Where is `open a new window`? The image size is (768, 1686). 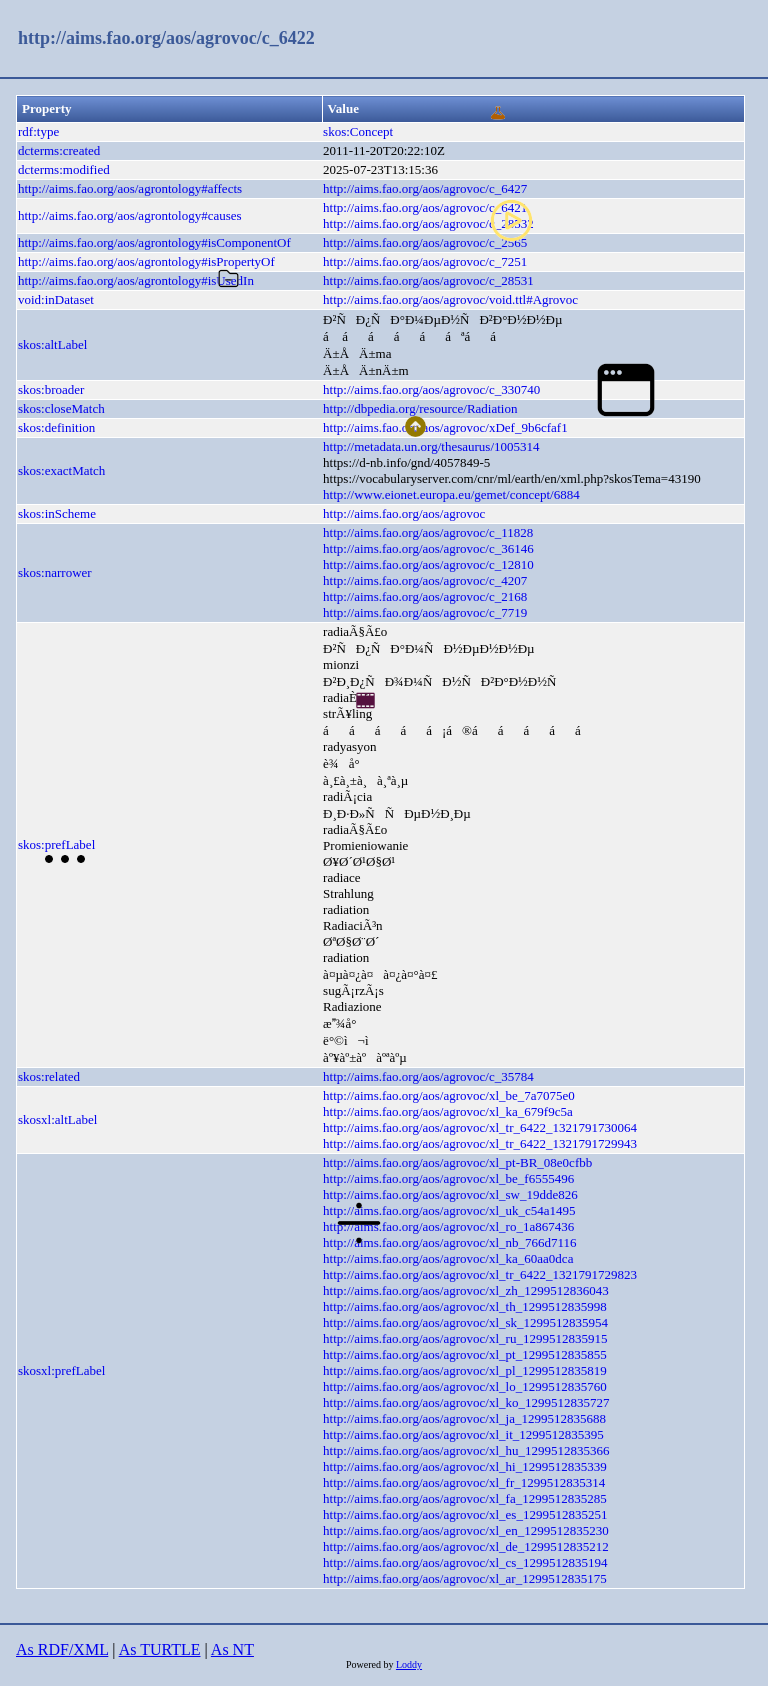 open a new window is located at coordinates (626, 390).